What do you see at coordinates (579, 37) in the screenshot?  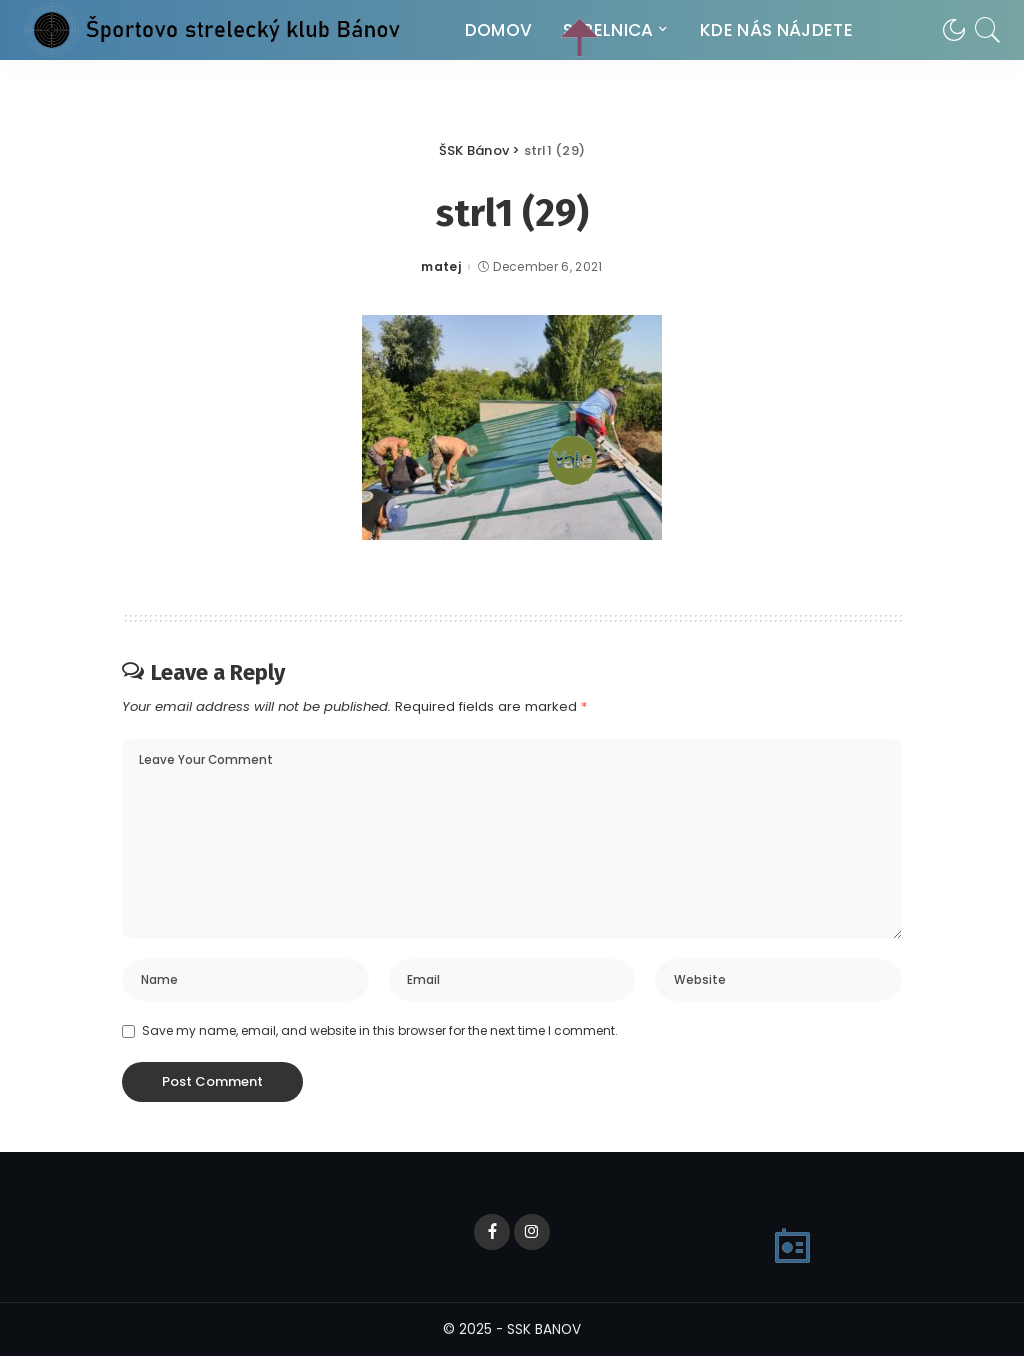 I see `scroll to top of page` at bounding box center [579, 37].